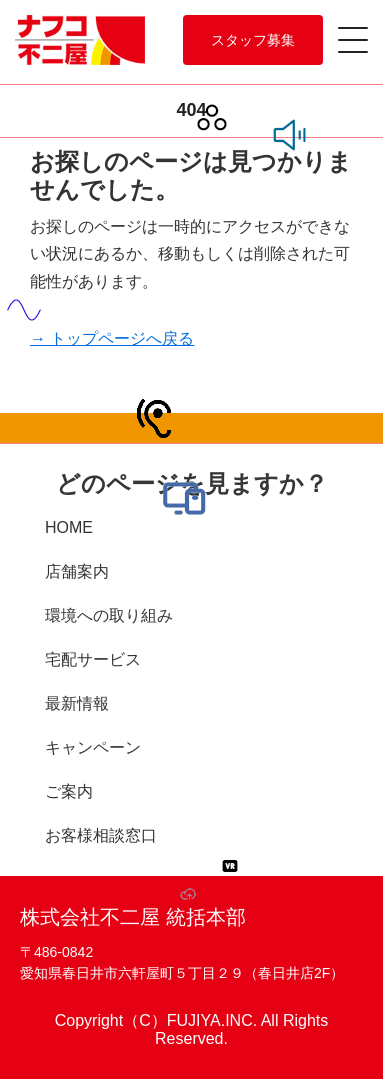 The height and width of the screenshot is (1079, 383). I want to click on indicates VR-compatible content or experience, so click(230, 866).